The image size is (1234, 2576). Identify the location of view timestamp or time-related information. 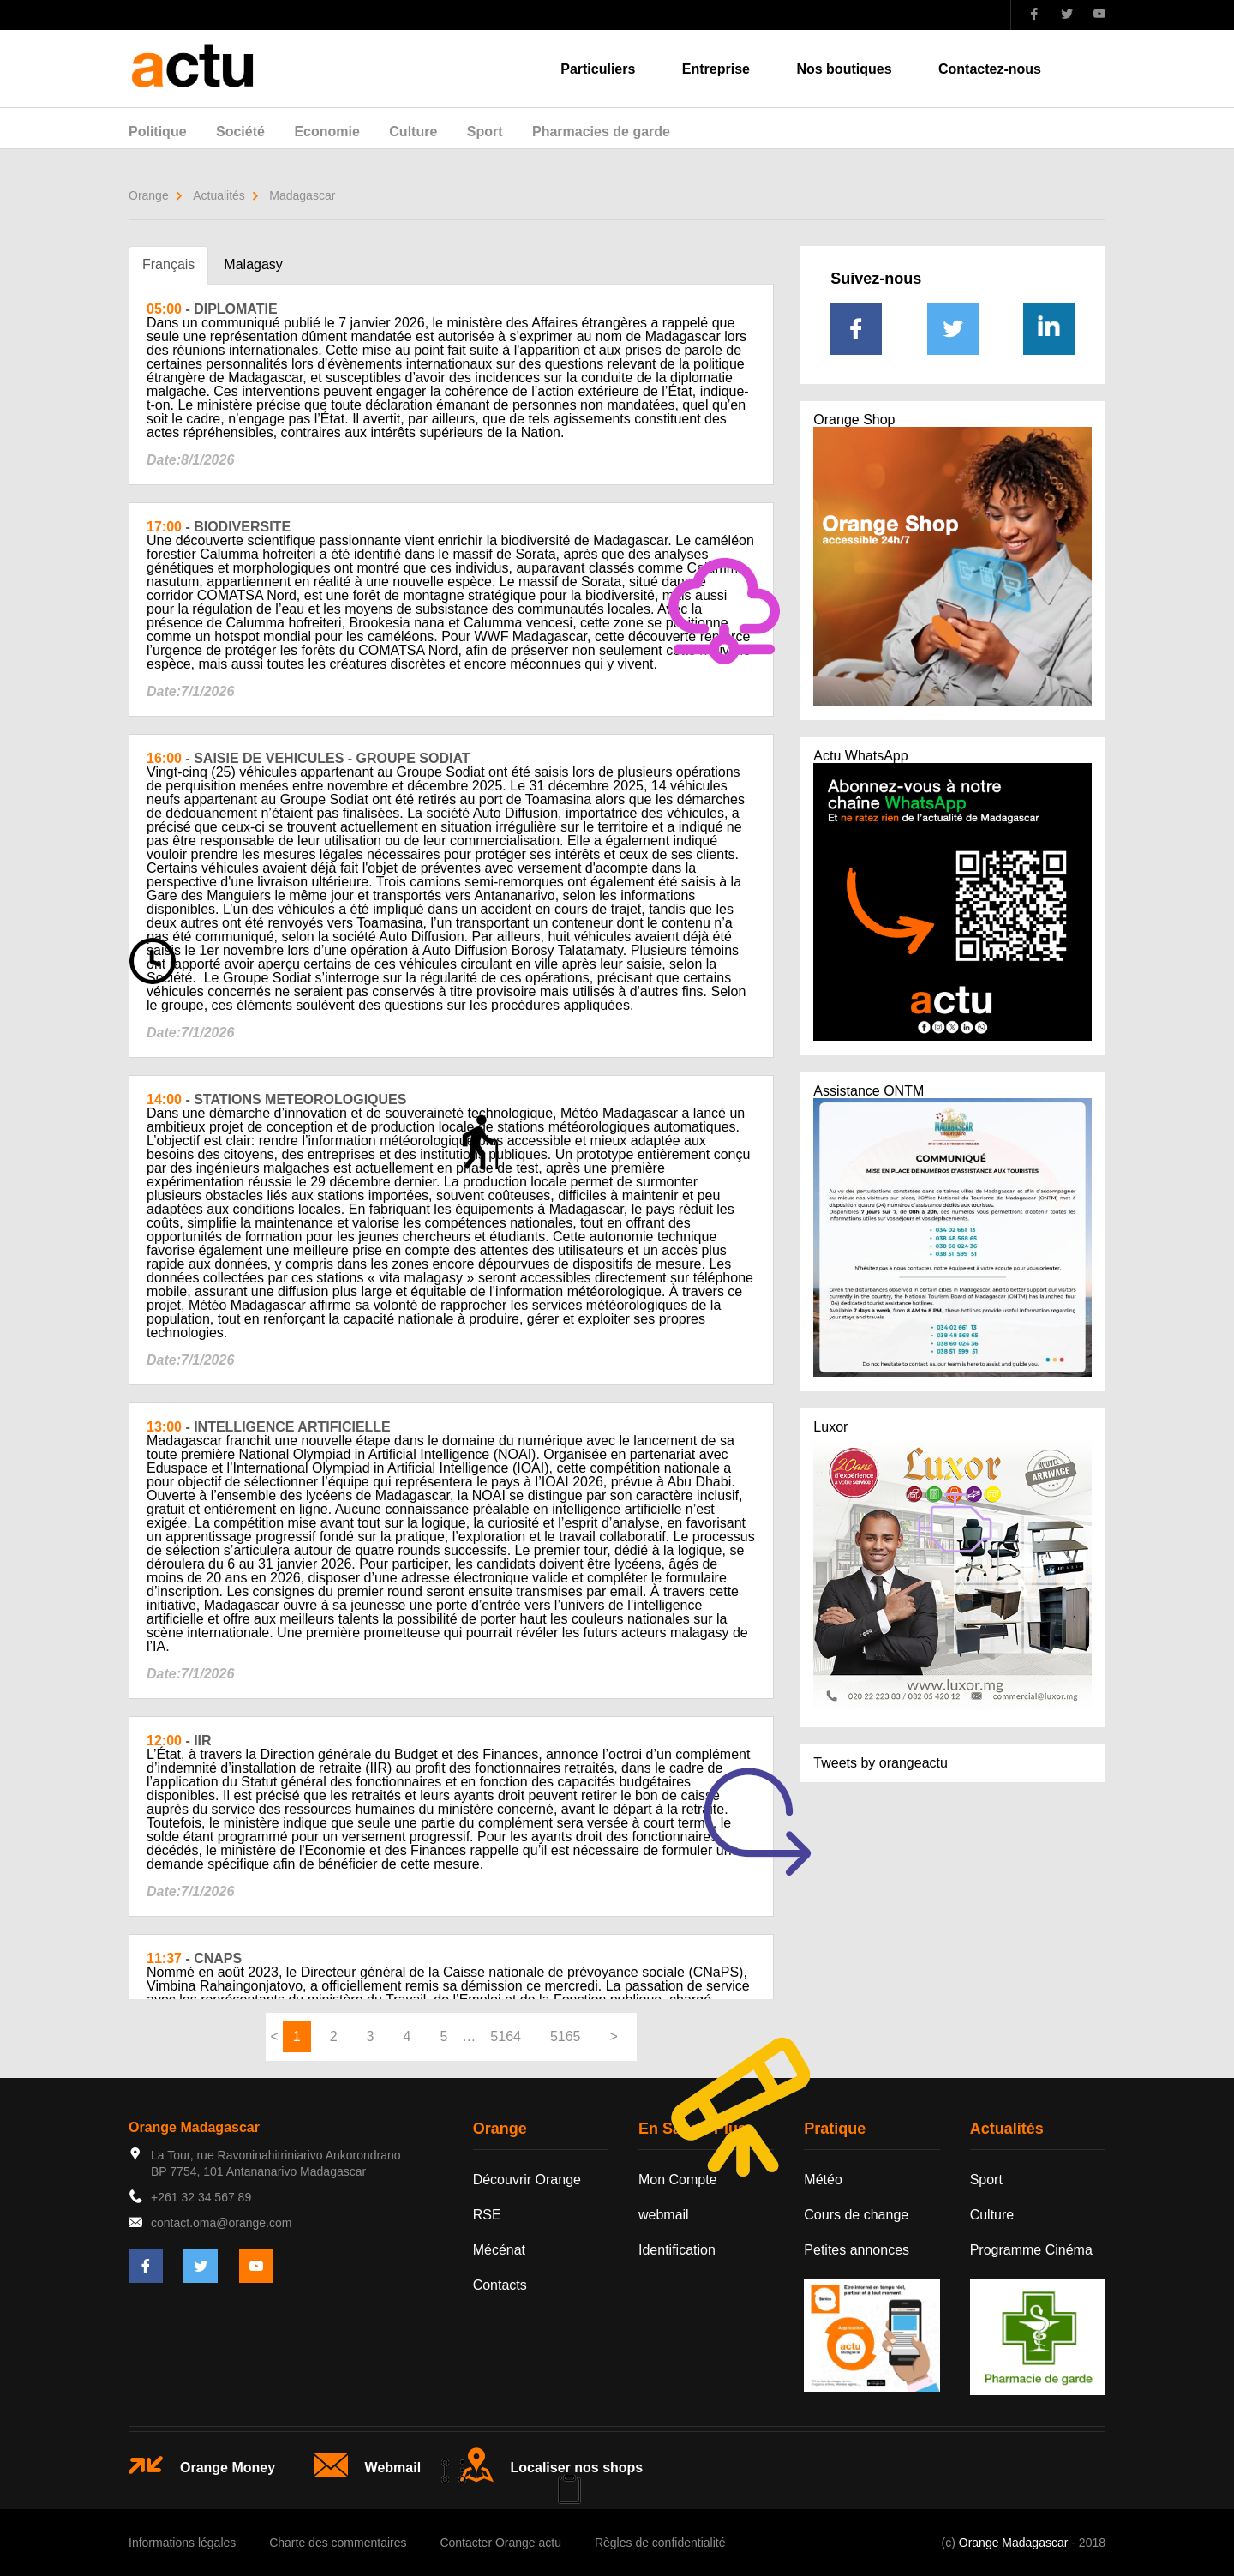
(153, 961).